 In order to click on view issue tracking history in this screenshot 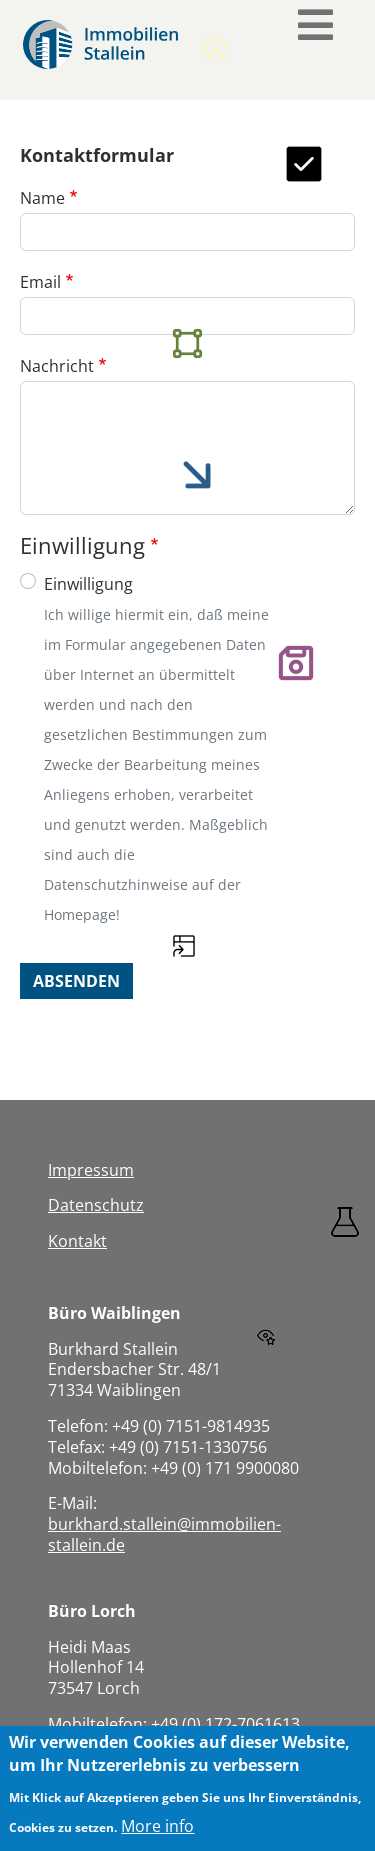, I will do `click(214, 48)`.